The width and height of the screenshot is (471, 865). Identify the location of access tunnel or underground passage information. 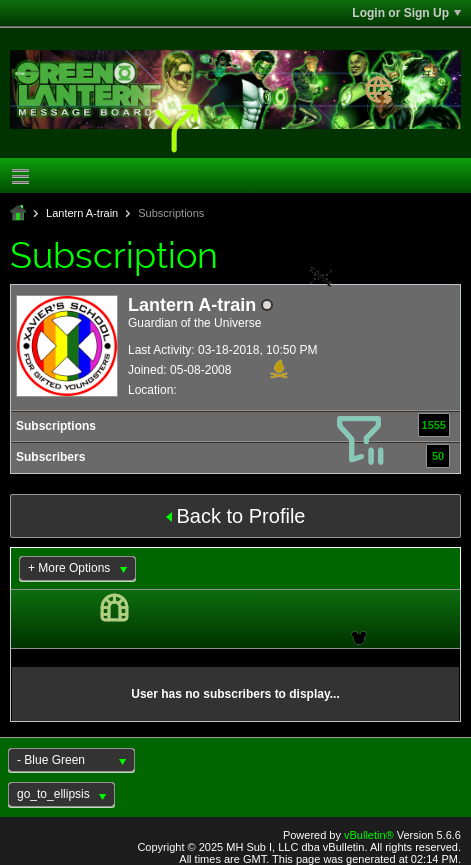
(114, 607).